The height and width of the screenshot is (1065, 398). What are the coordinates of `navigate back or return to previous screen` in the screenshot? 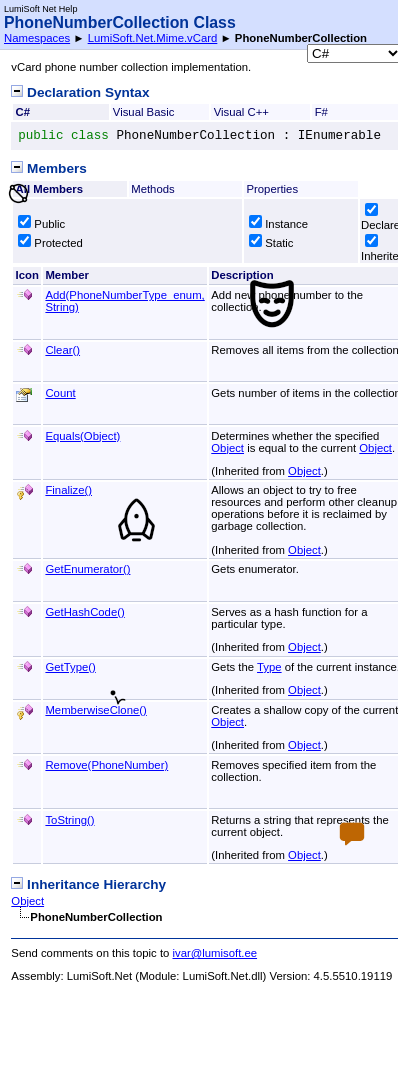 It's located at (118, 697).